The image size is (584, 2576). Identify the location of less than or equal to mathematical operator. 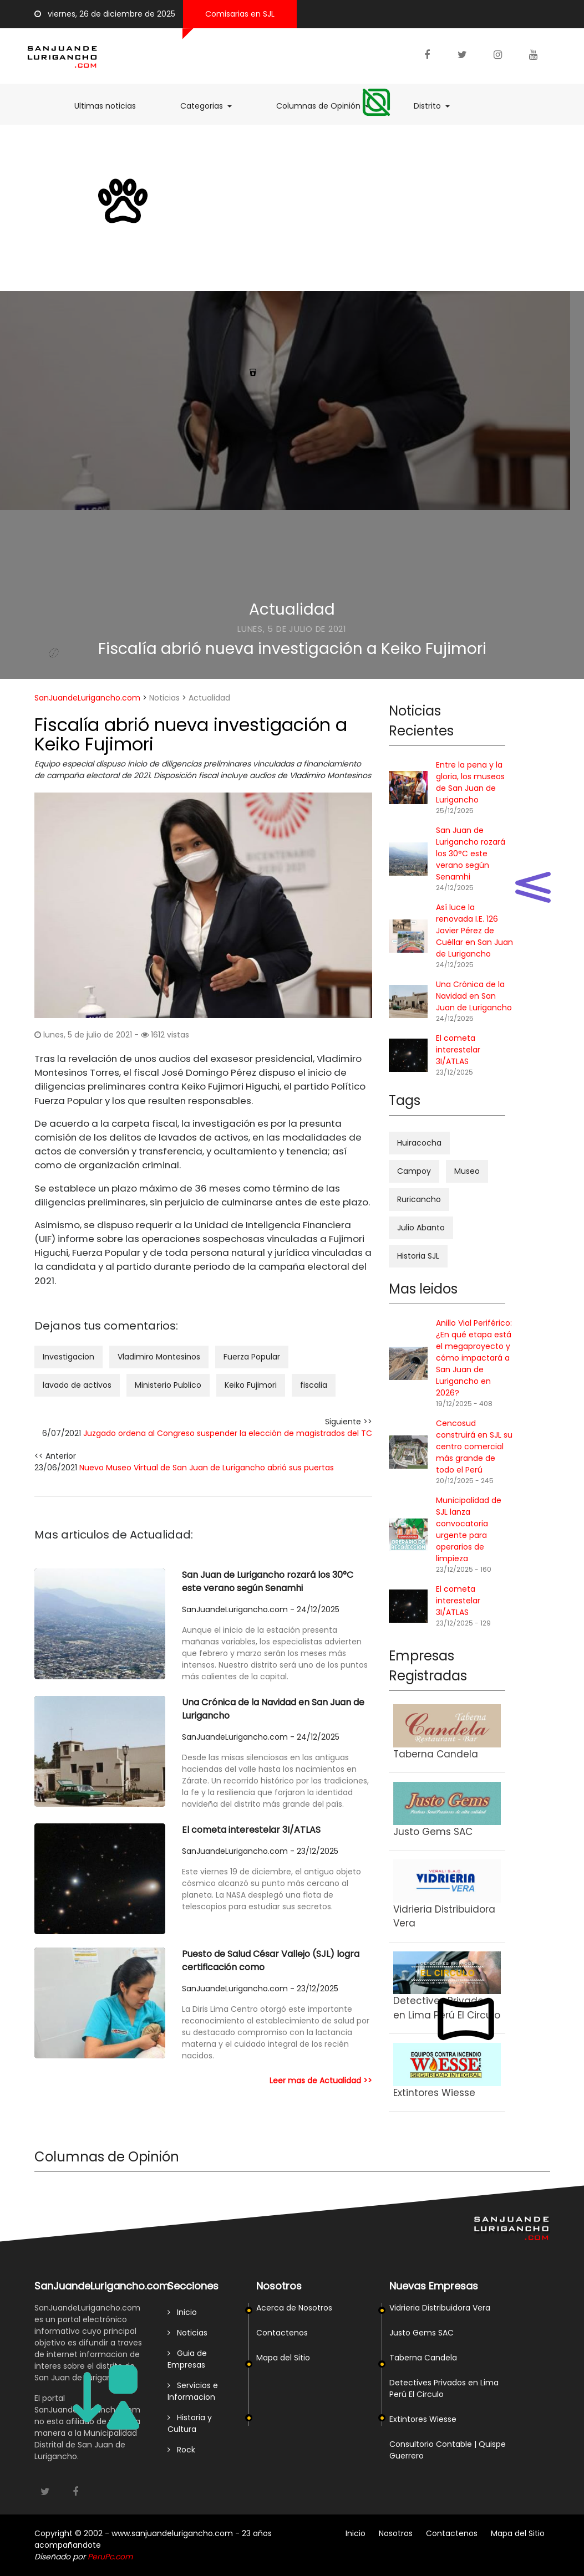
(533, 887).